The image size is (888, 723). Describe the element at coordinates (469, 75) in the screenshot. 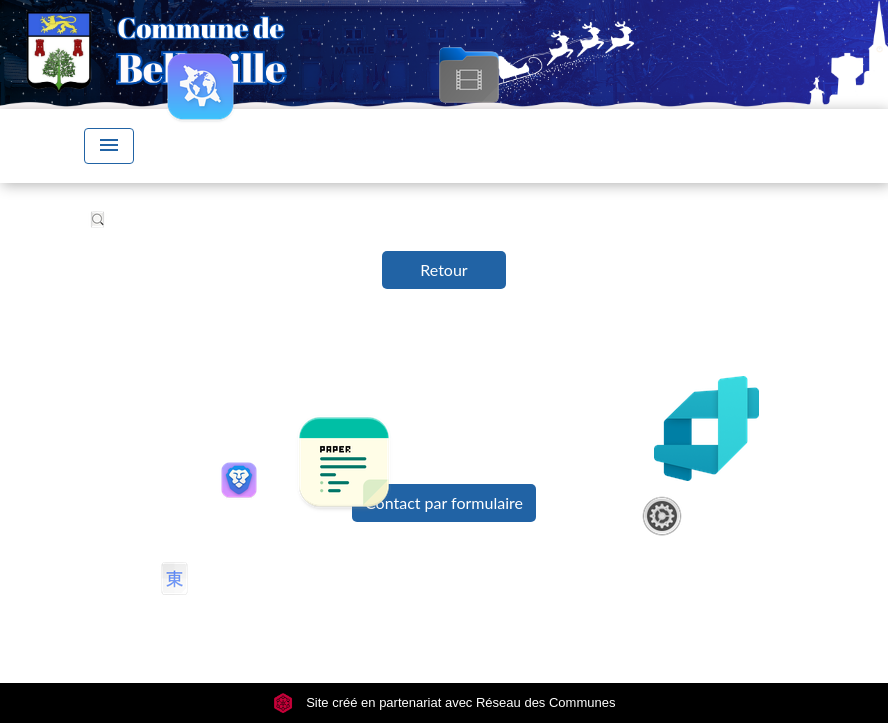

I see `open your videos folder` at that location.